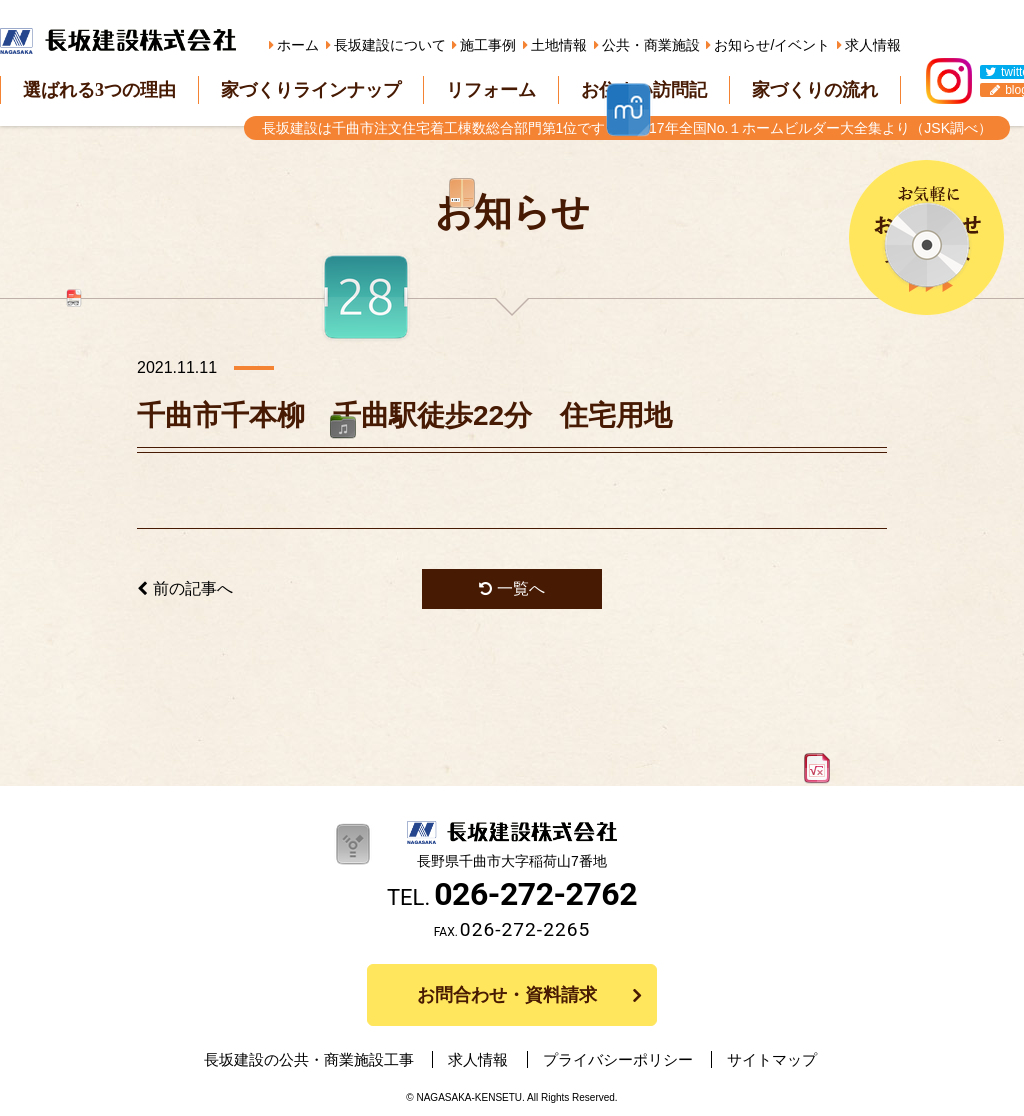  Describe the element at coordinates (628, 109) in the screenshot. I see `open a MuseScore 3 music notation file` at that location.